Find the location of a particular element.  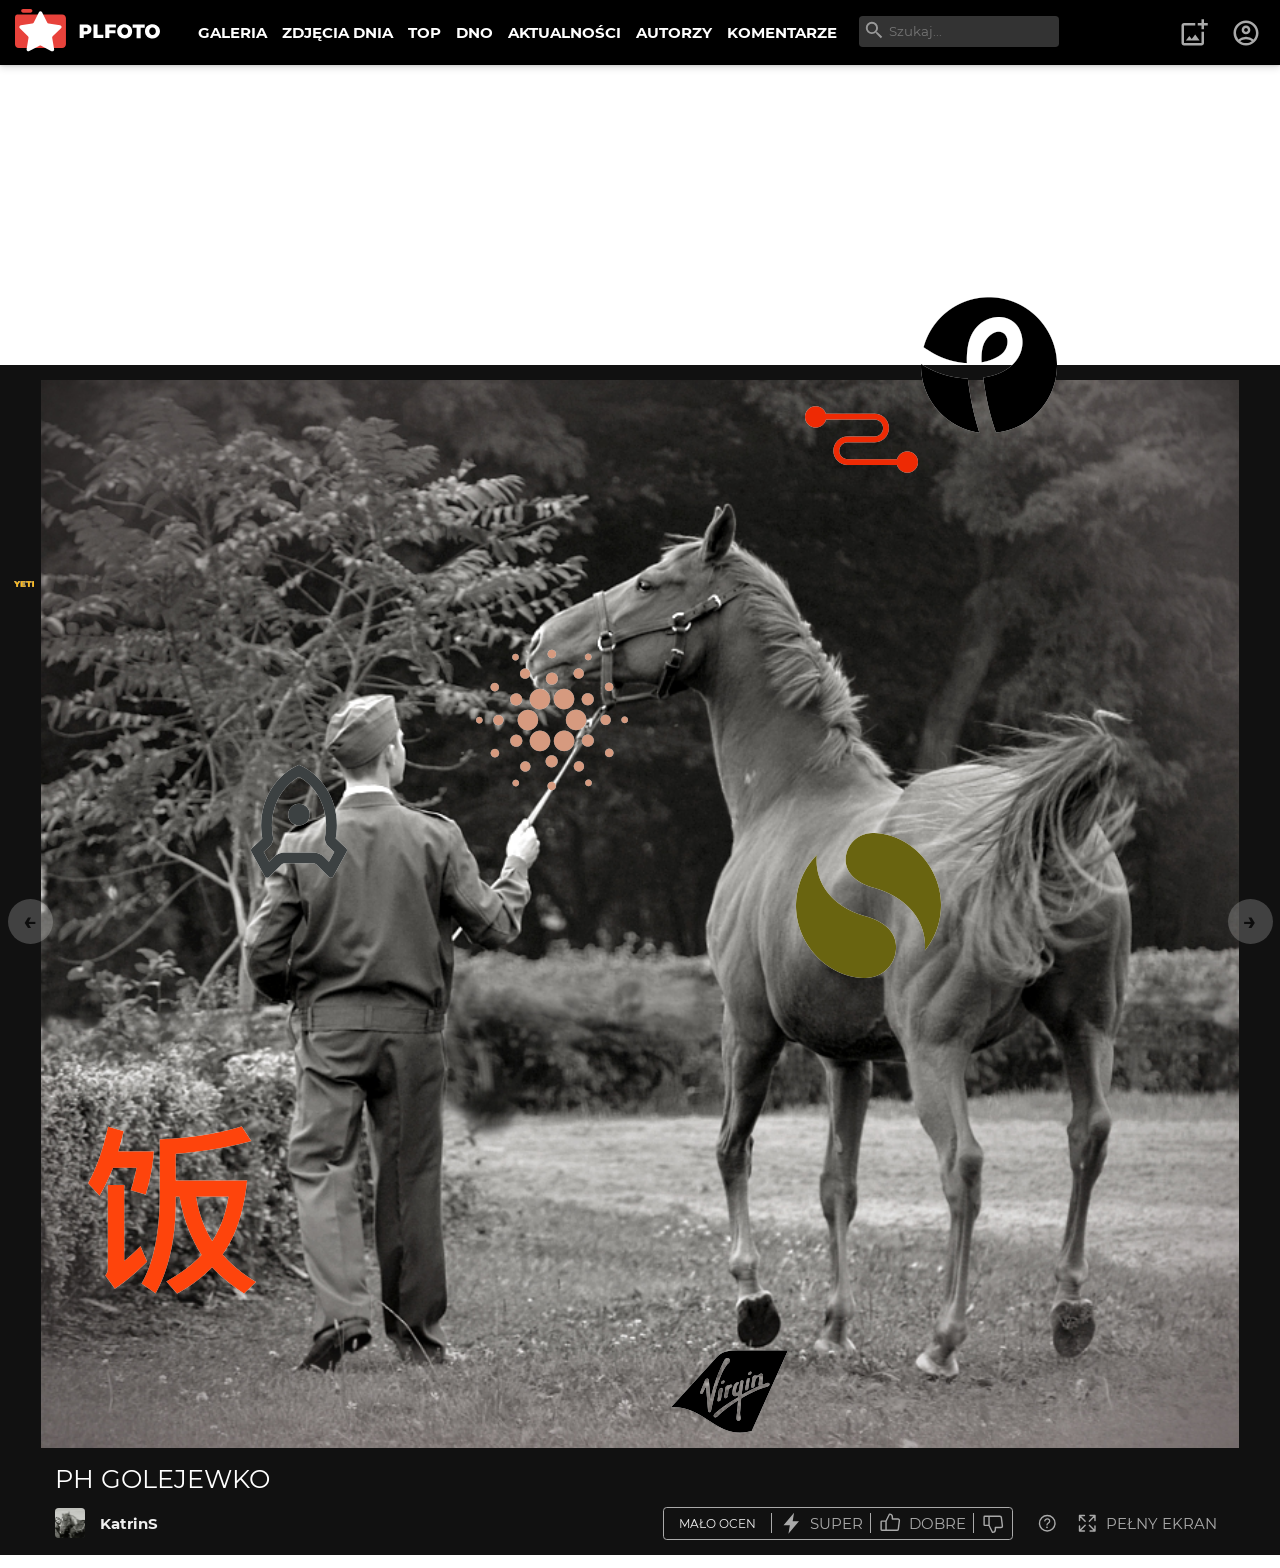

open pixlr photo editing app is located at coordinates (989, 365).